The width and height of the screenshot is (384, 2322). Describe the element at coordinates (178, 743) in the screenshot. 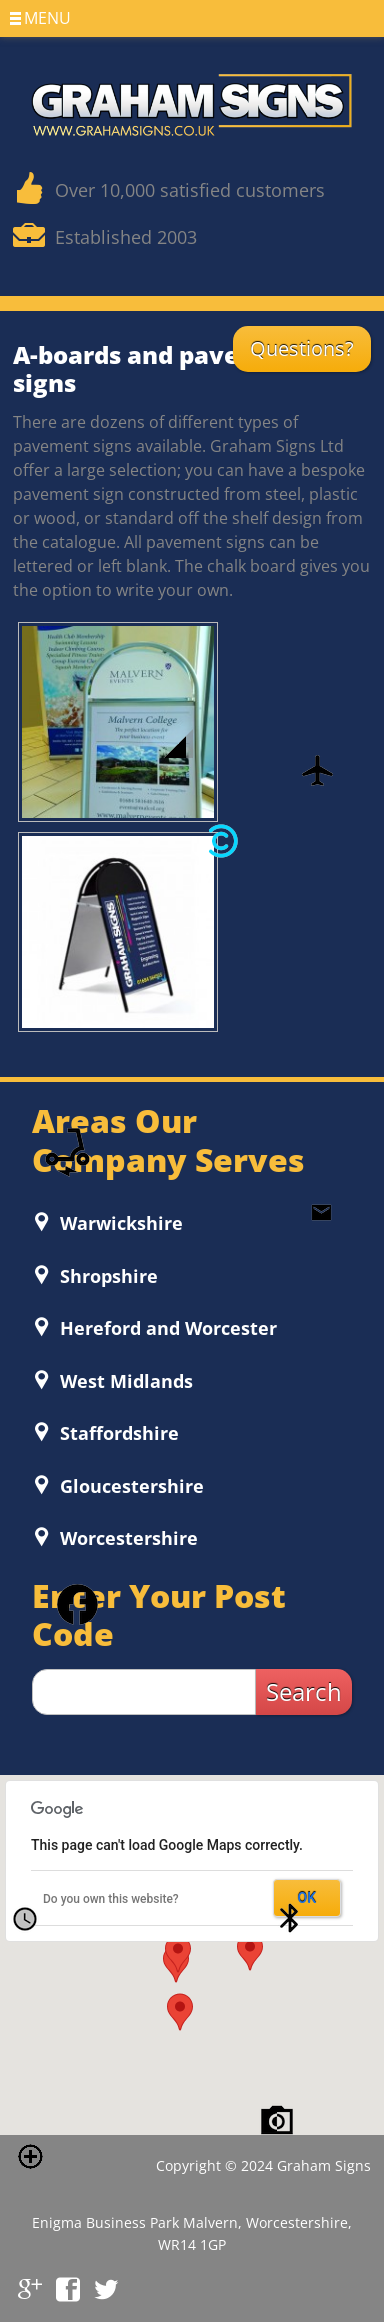

I see `indicates current cellular network signal strength` at that location.